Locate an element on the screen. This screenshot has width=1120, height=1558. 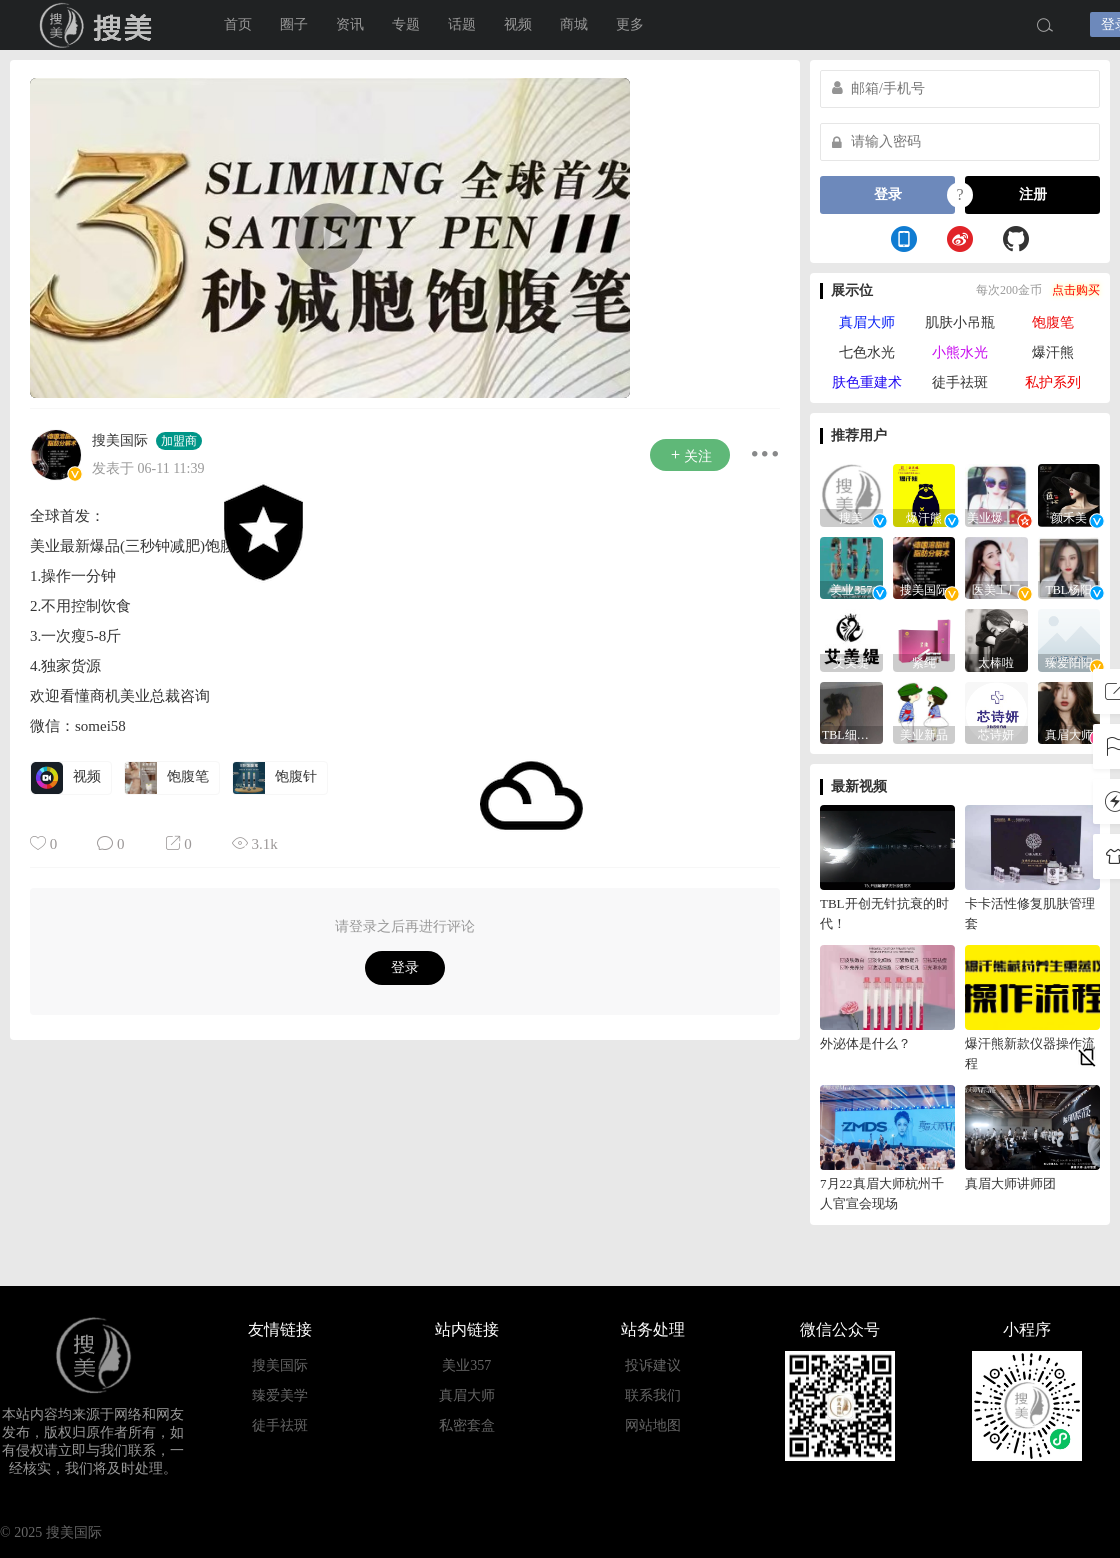
no sim card detected is located at coordinates (1087, 1057).